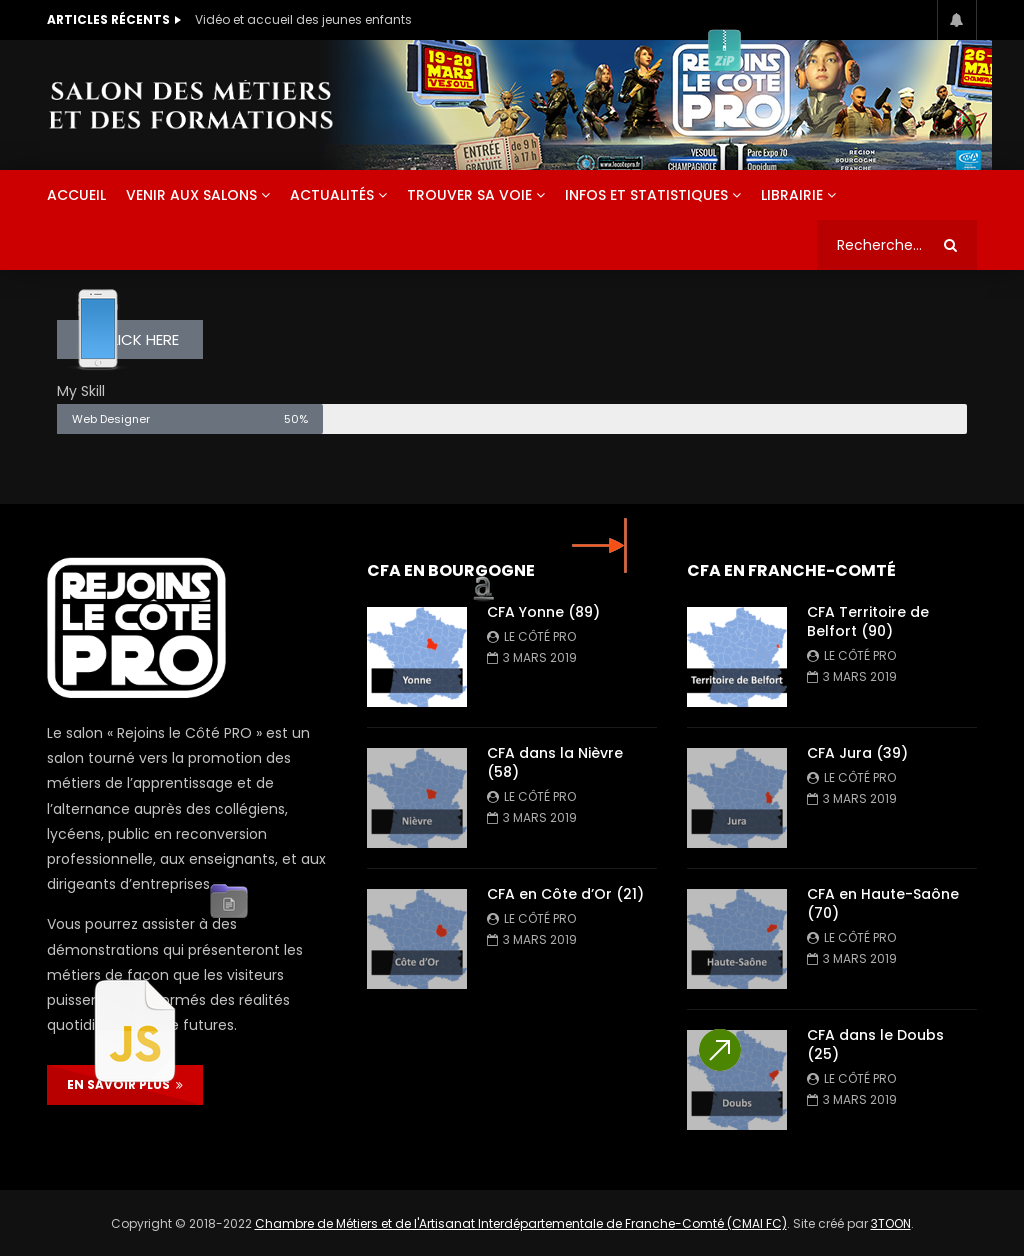 The height and width of the screenshot is (1256, 1024). I want to click on open a compressed zip archive, so click(724, 50).